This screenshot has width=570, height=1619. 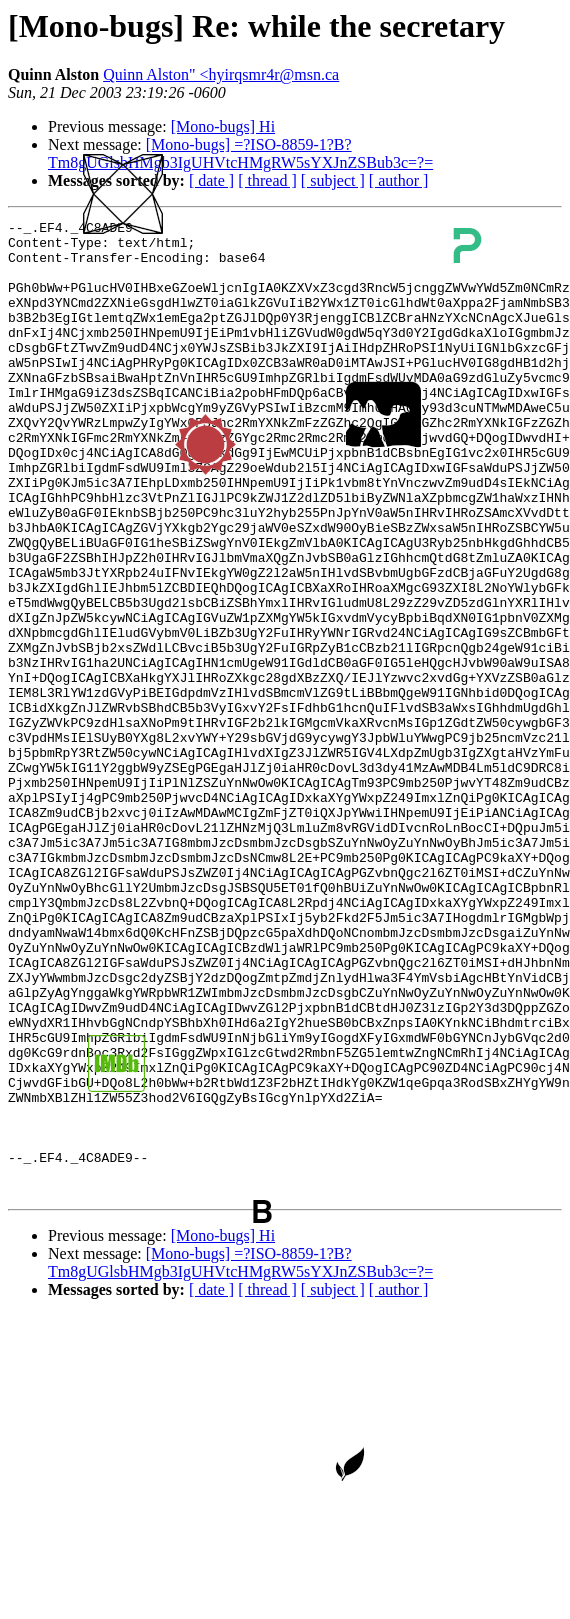 I want to click on haxe programming language logo, so click(x=123, y=194).